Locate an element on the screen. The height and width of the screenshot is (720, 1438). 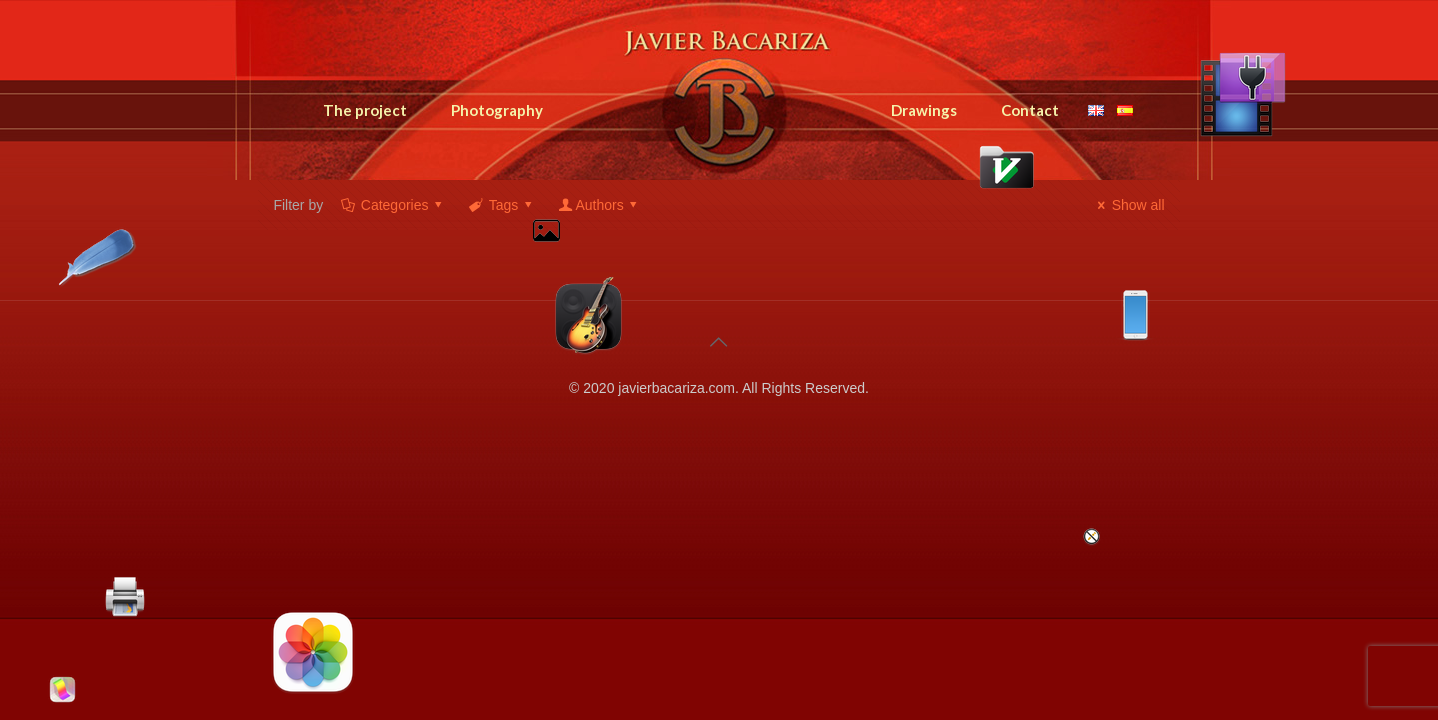
folder containing vim editor configuration files is located at coordinates (1006, 168).